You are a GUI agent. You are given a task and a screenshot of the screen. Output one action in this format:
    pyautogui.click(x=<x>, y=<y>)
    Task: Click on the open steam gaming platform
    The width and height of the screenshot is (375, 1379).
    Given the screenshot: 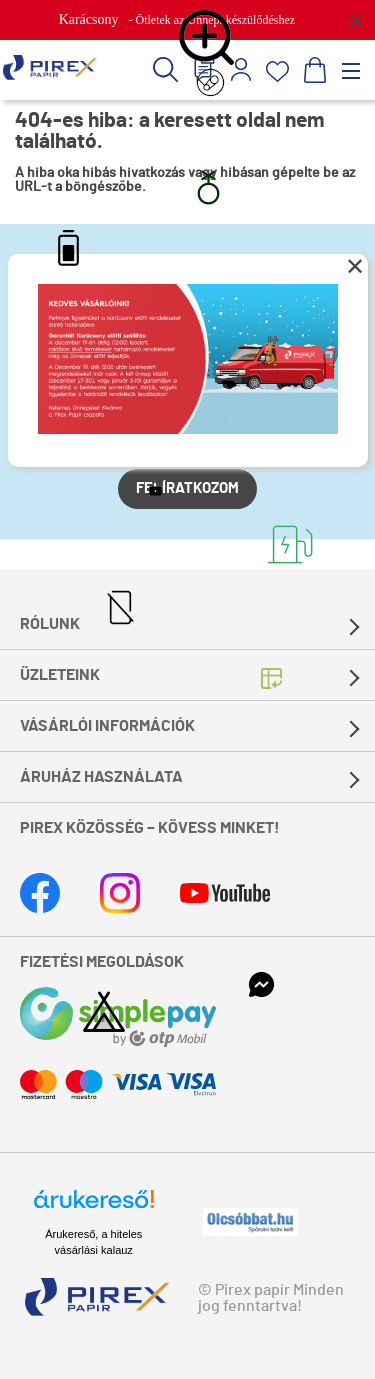 What is the action you would take?
    pyautogui.click(x=210, y=82)
    